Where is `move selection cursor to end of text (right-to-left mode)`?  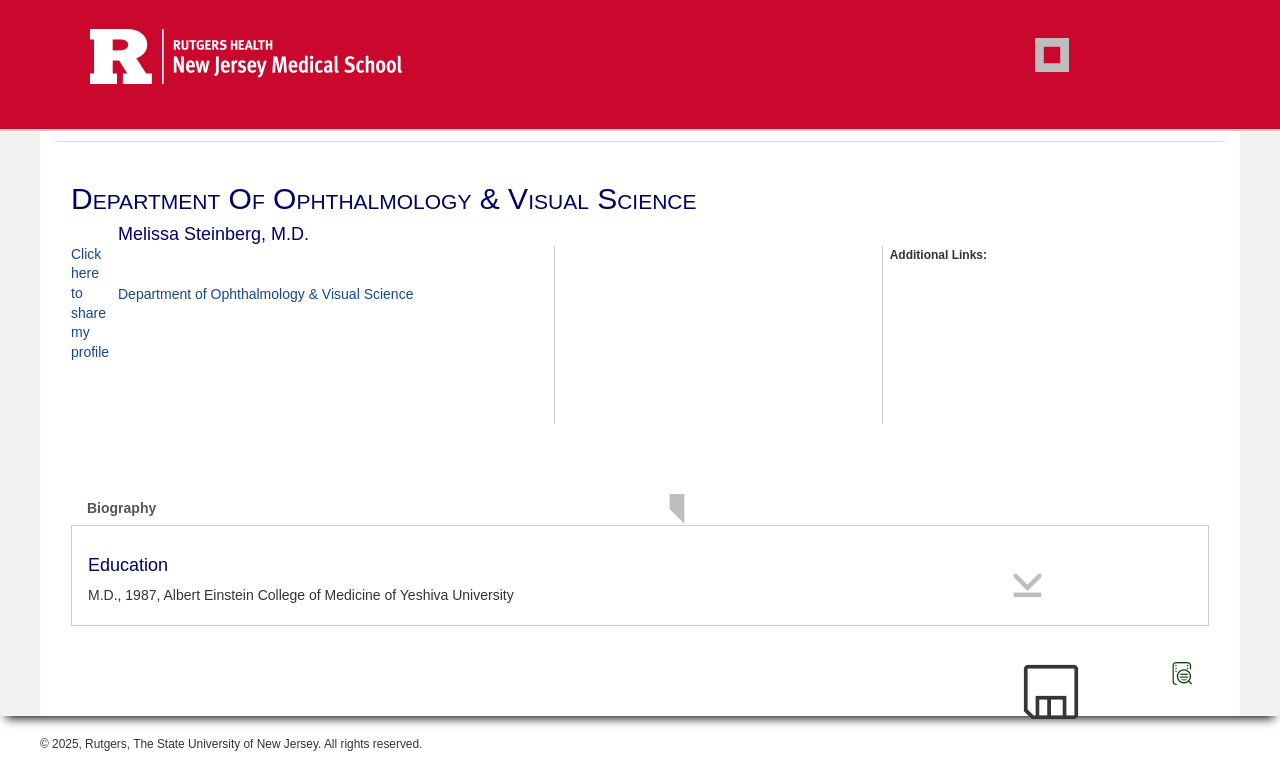 move selection cursor to end of text (right-to-left mode) is located at coordinates (677, 509).